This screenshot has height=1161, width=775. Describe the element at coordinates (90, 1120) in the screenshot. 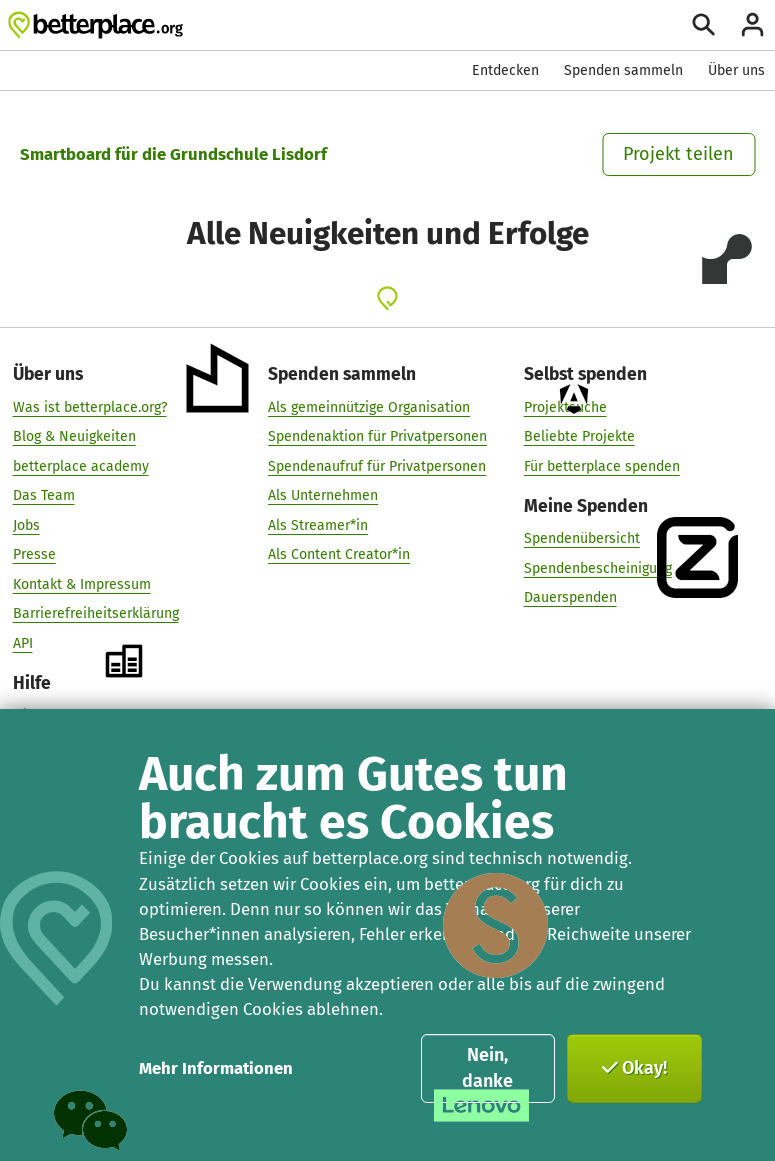

I see `open WeChat messaging app` at that location.